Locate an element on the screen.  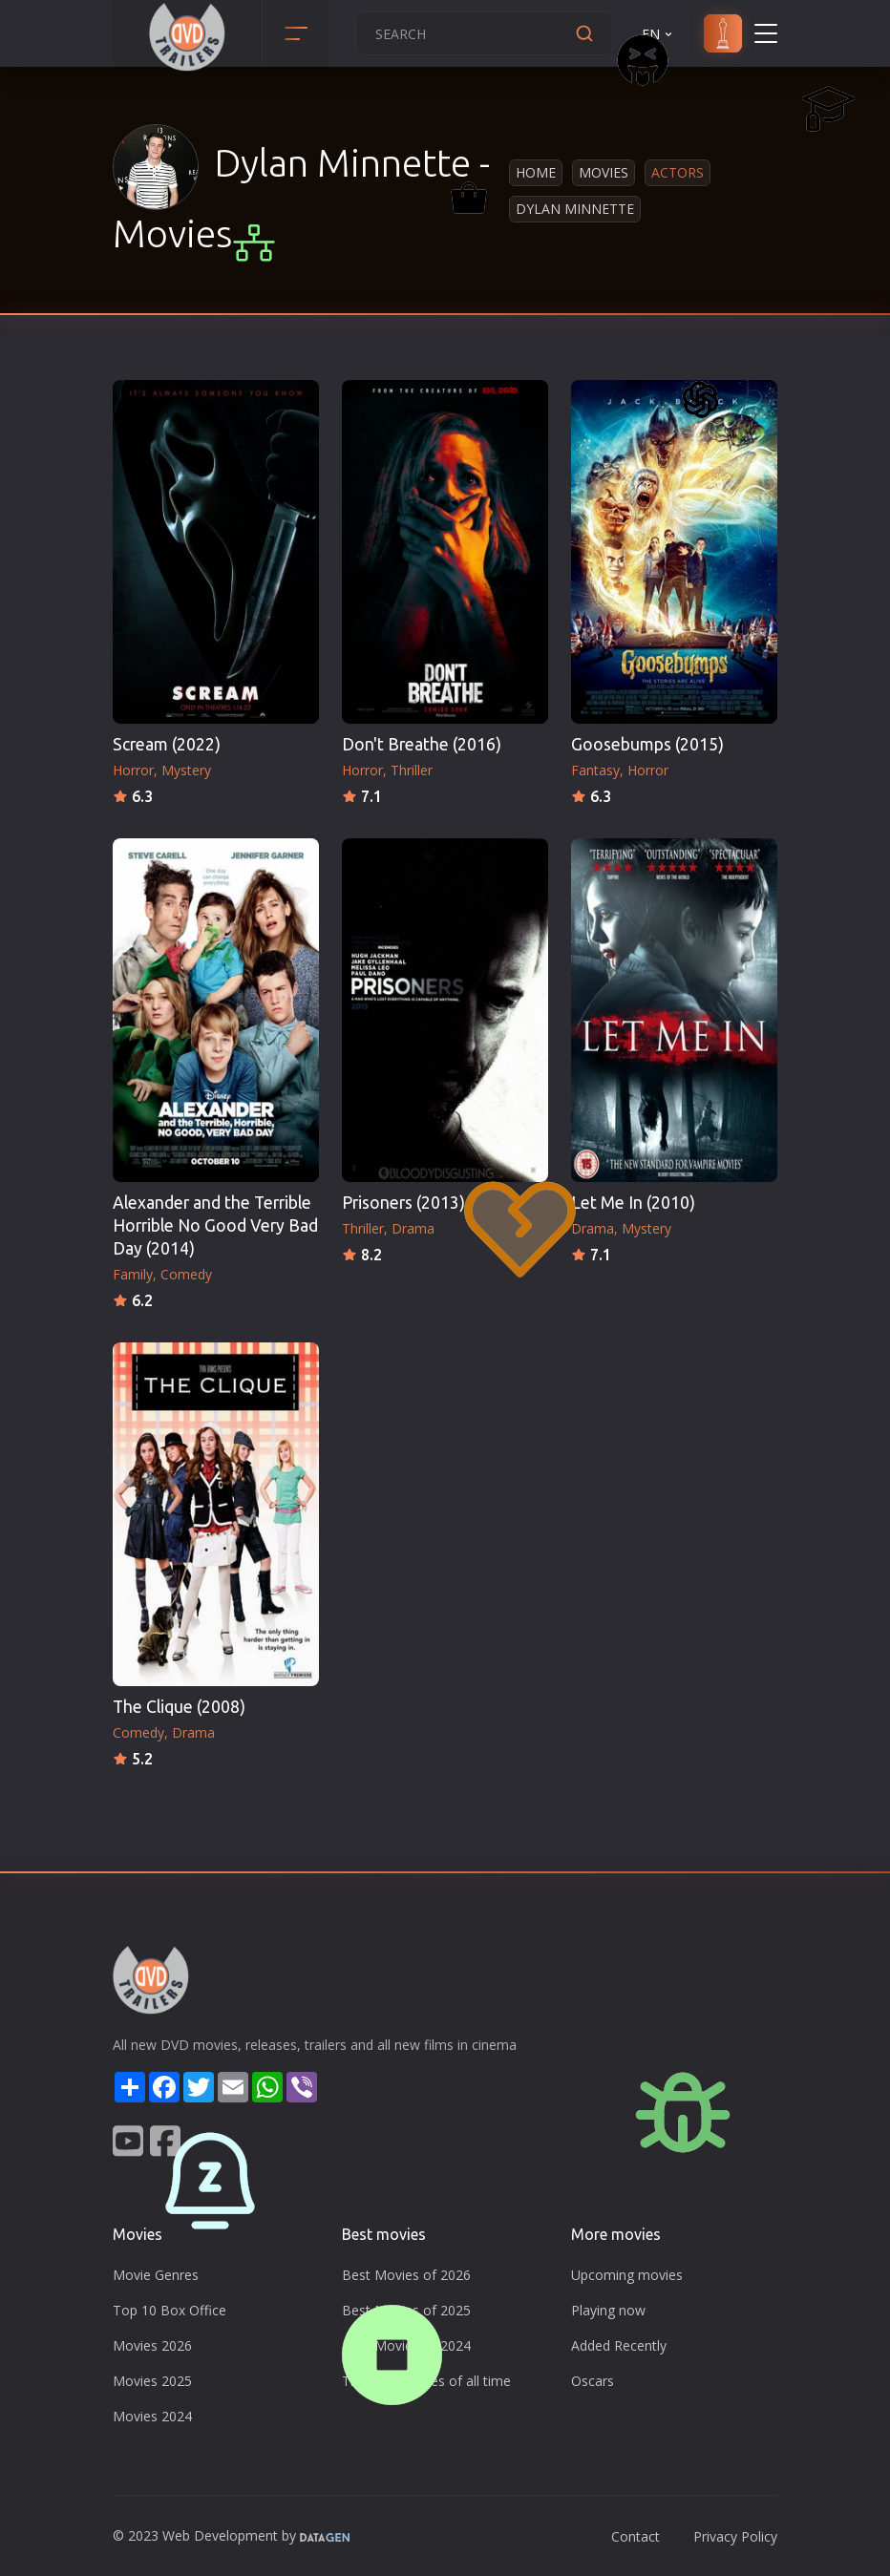
unlike or remove from favorites is located at coordinates (519, 1225).